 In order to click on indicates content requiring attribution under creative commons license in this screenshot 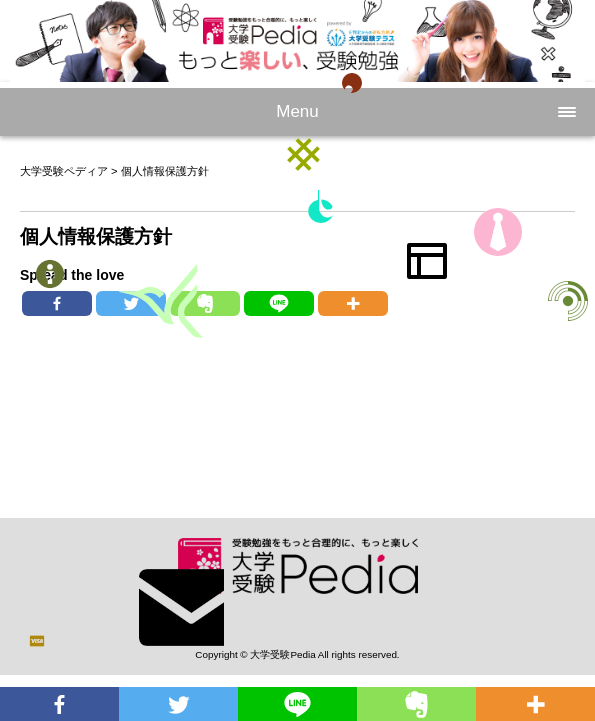, I will do `click(50, 274)`.